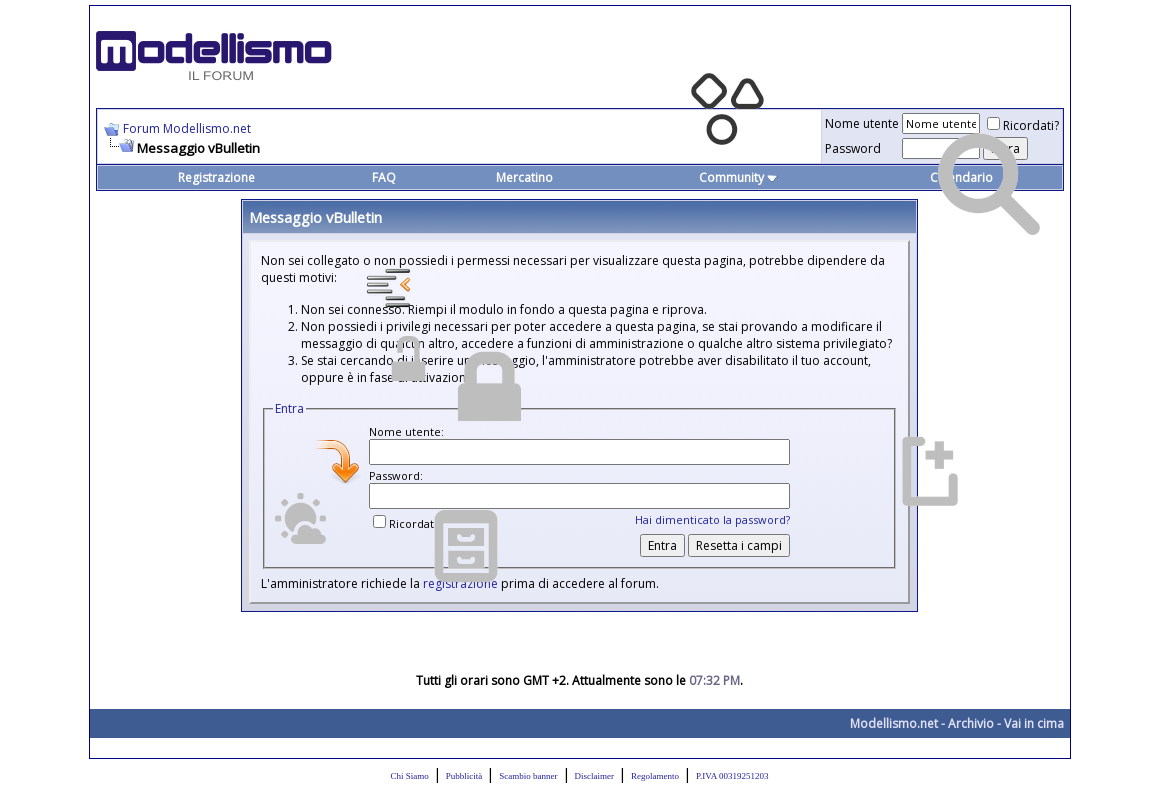 The width and height of the screenshot is (1159, 788). Describe the element at coordinates (989, 184) in the screenshot. I see `search for content or items` at that location.